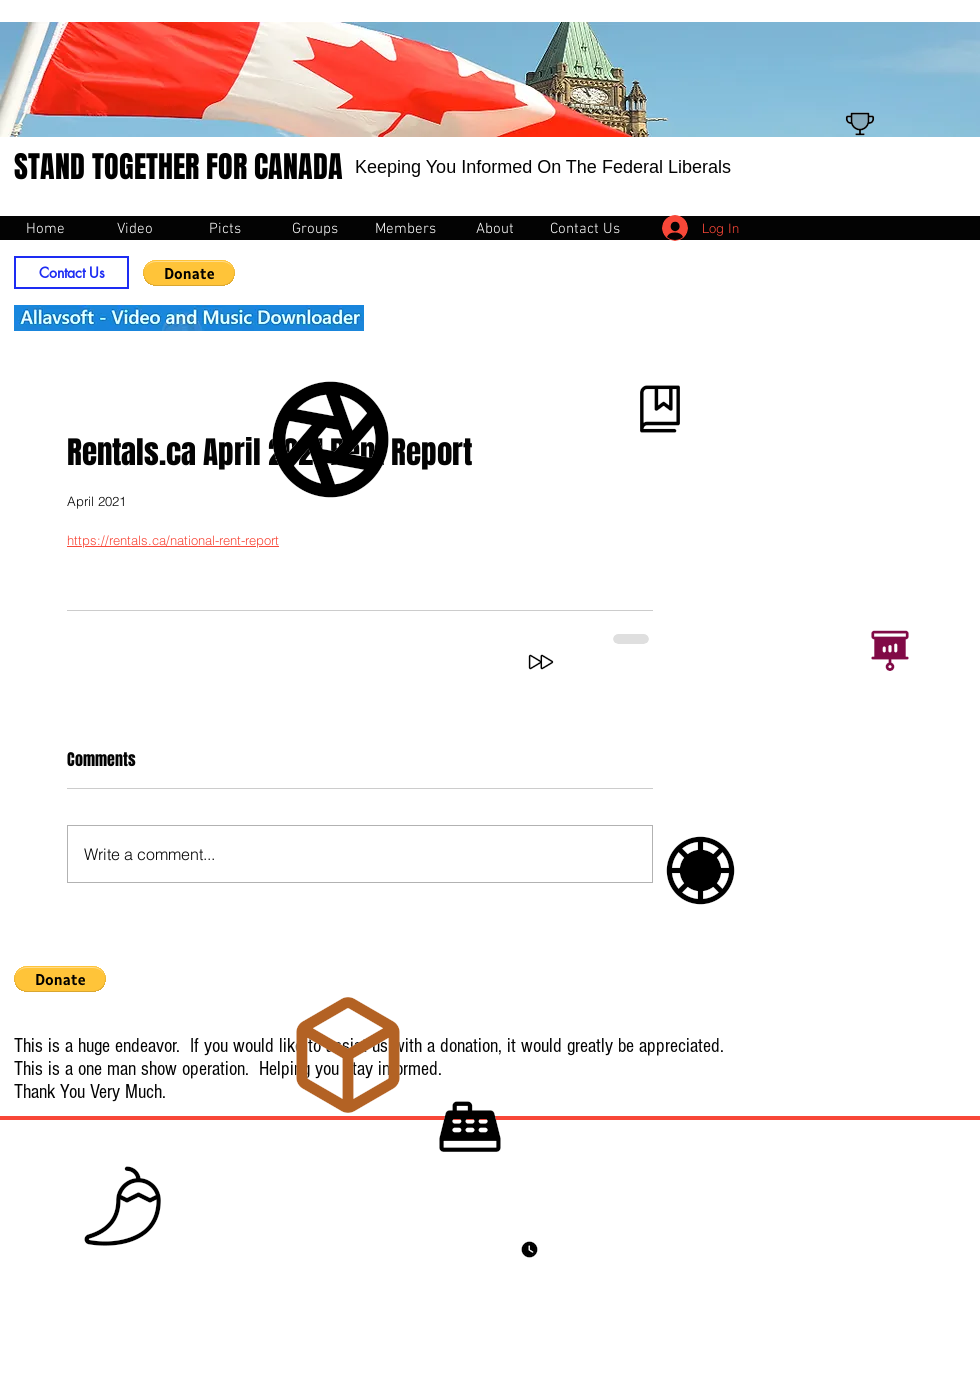  What do you see at coordinates (860, 123) in the screenshot?
I see `view achievements or awards` at bounding box center [860, 123].